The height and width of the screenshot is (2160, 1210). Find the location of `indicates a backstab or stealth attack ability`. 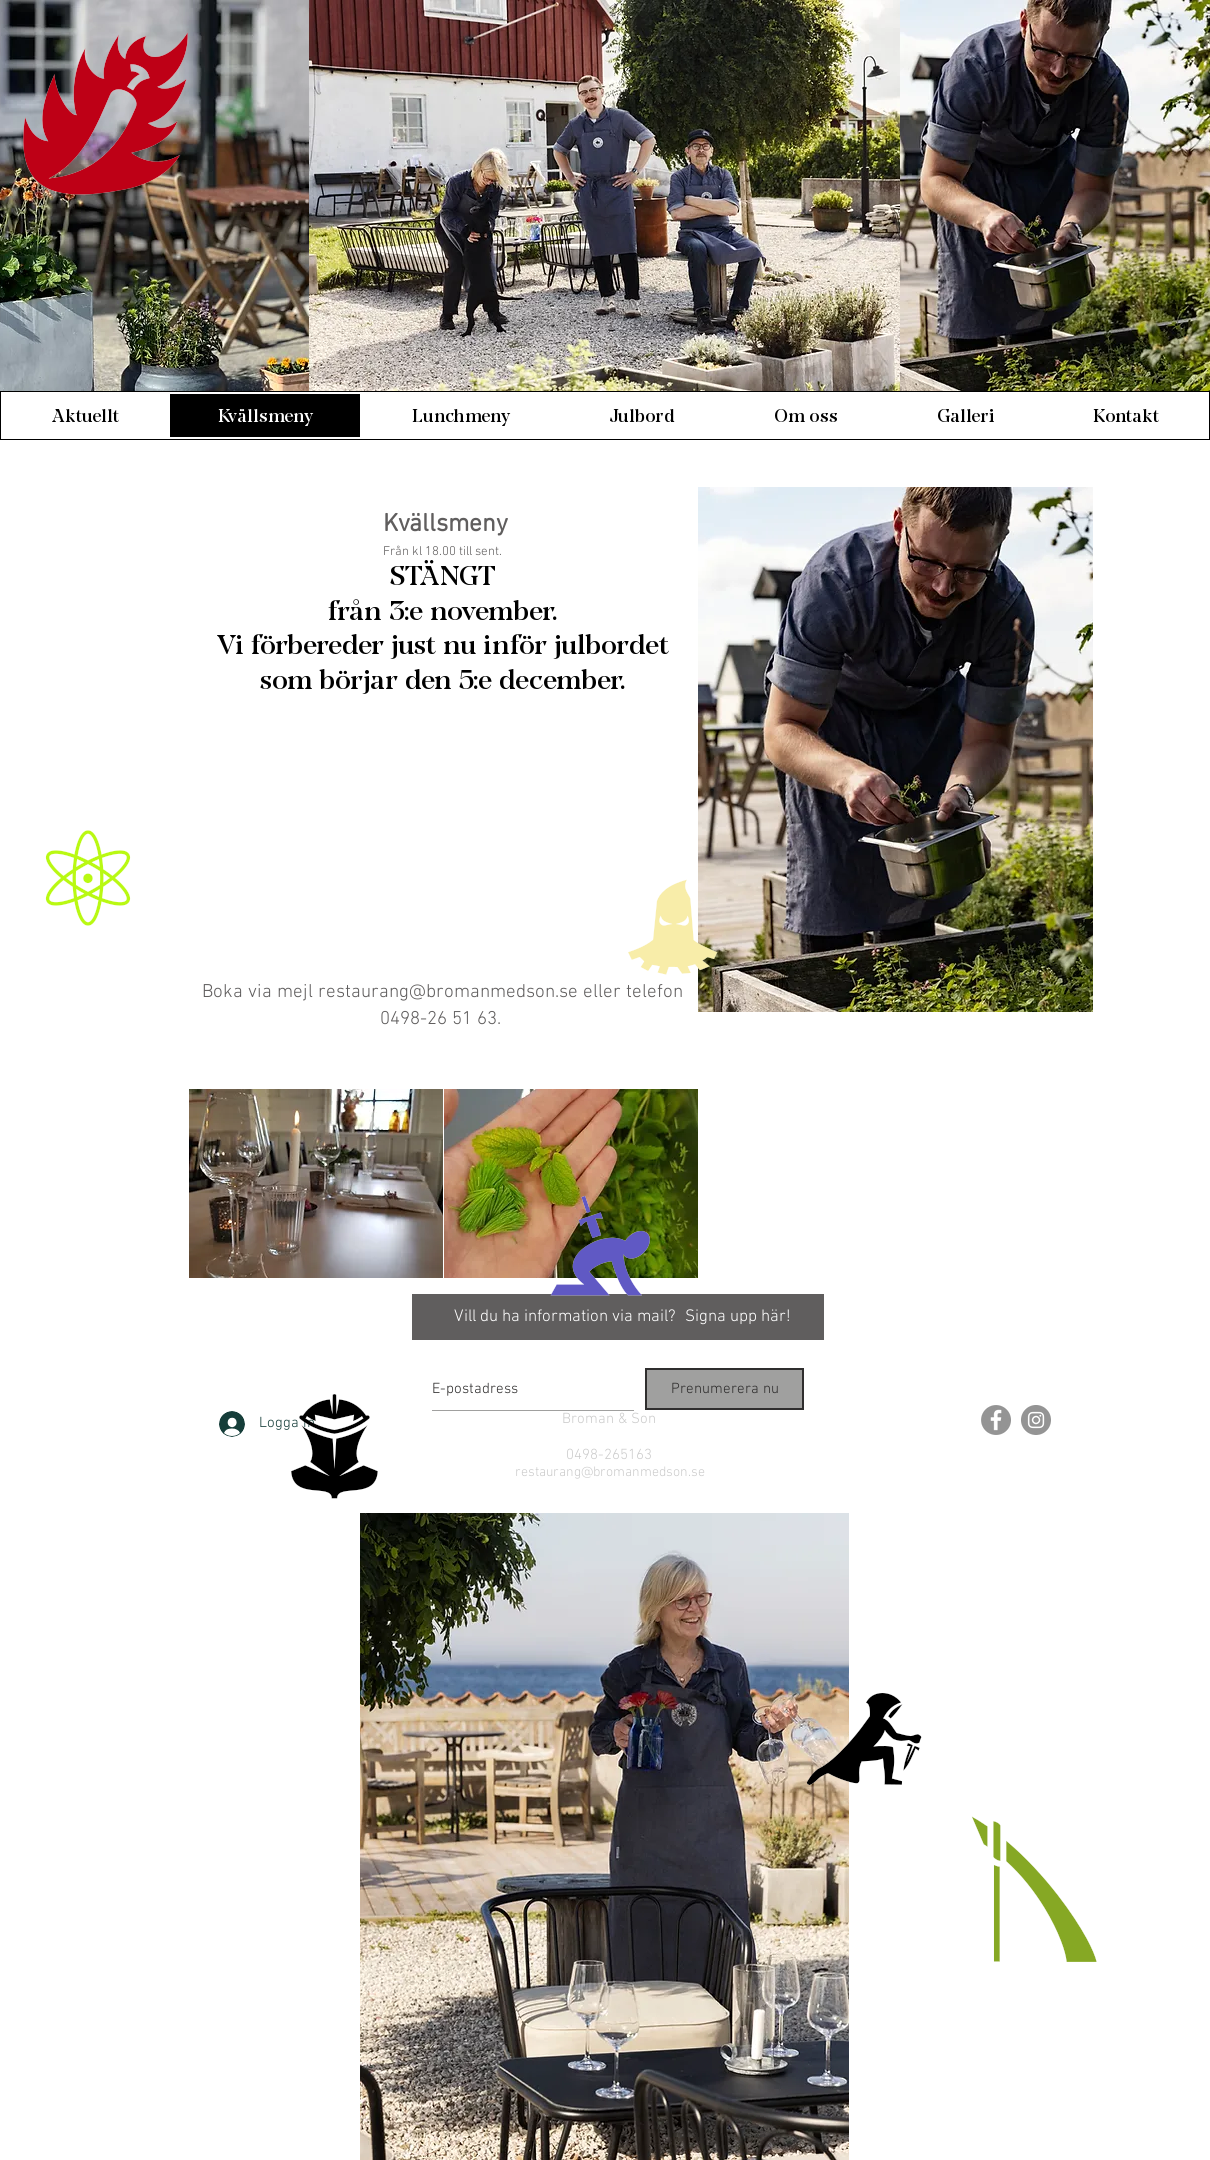

indicates a backstab or stealth attack ability is located at coordinates (601, 1245).